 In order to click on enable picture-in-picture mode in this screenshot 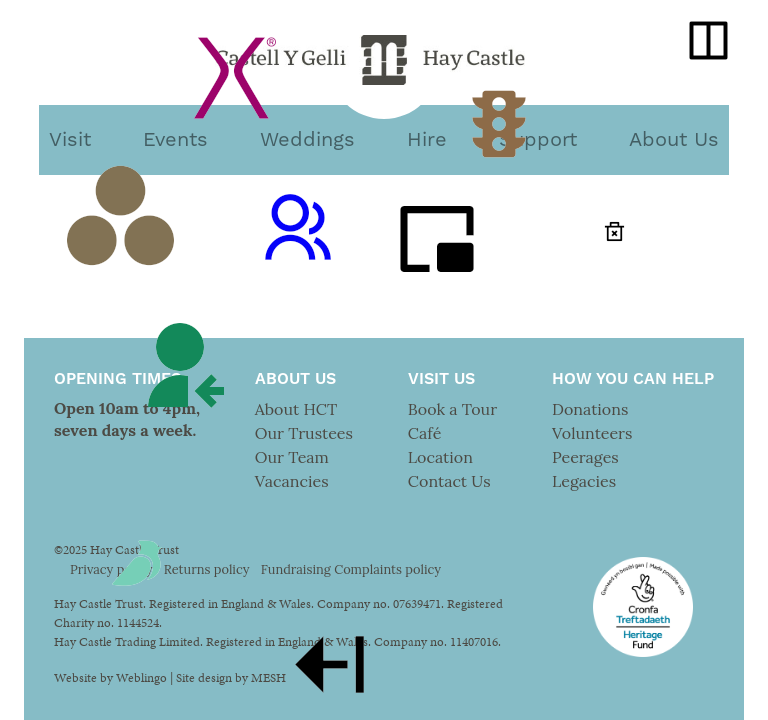, I will do `click(437, 239)`.